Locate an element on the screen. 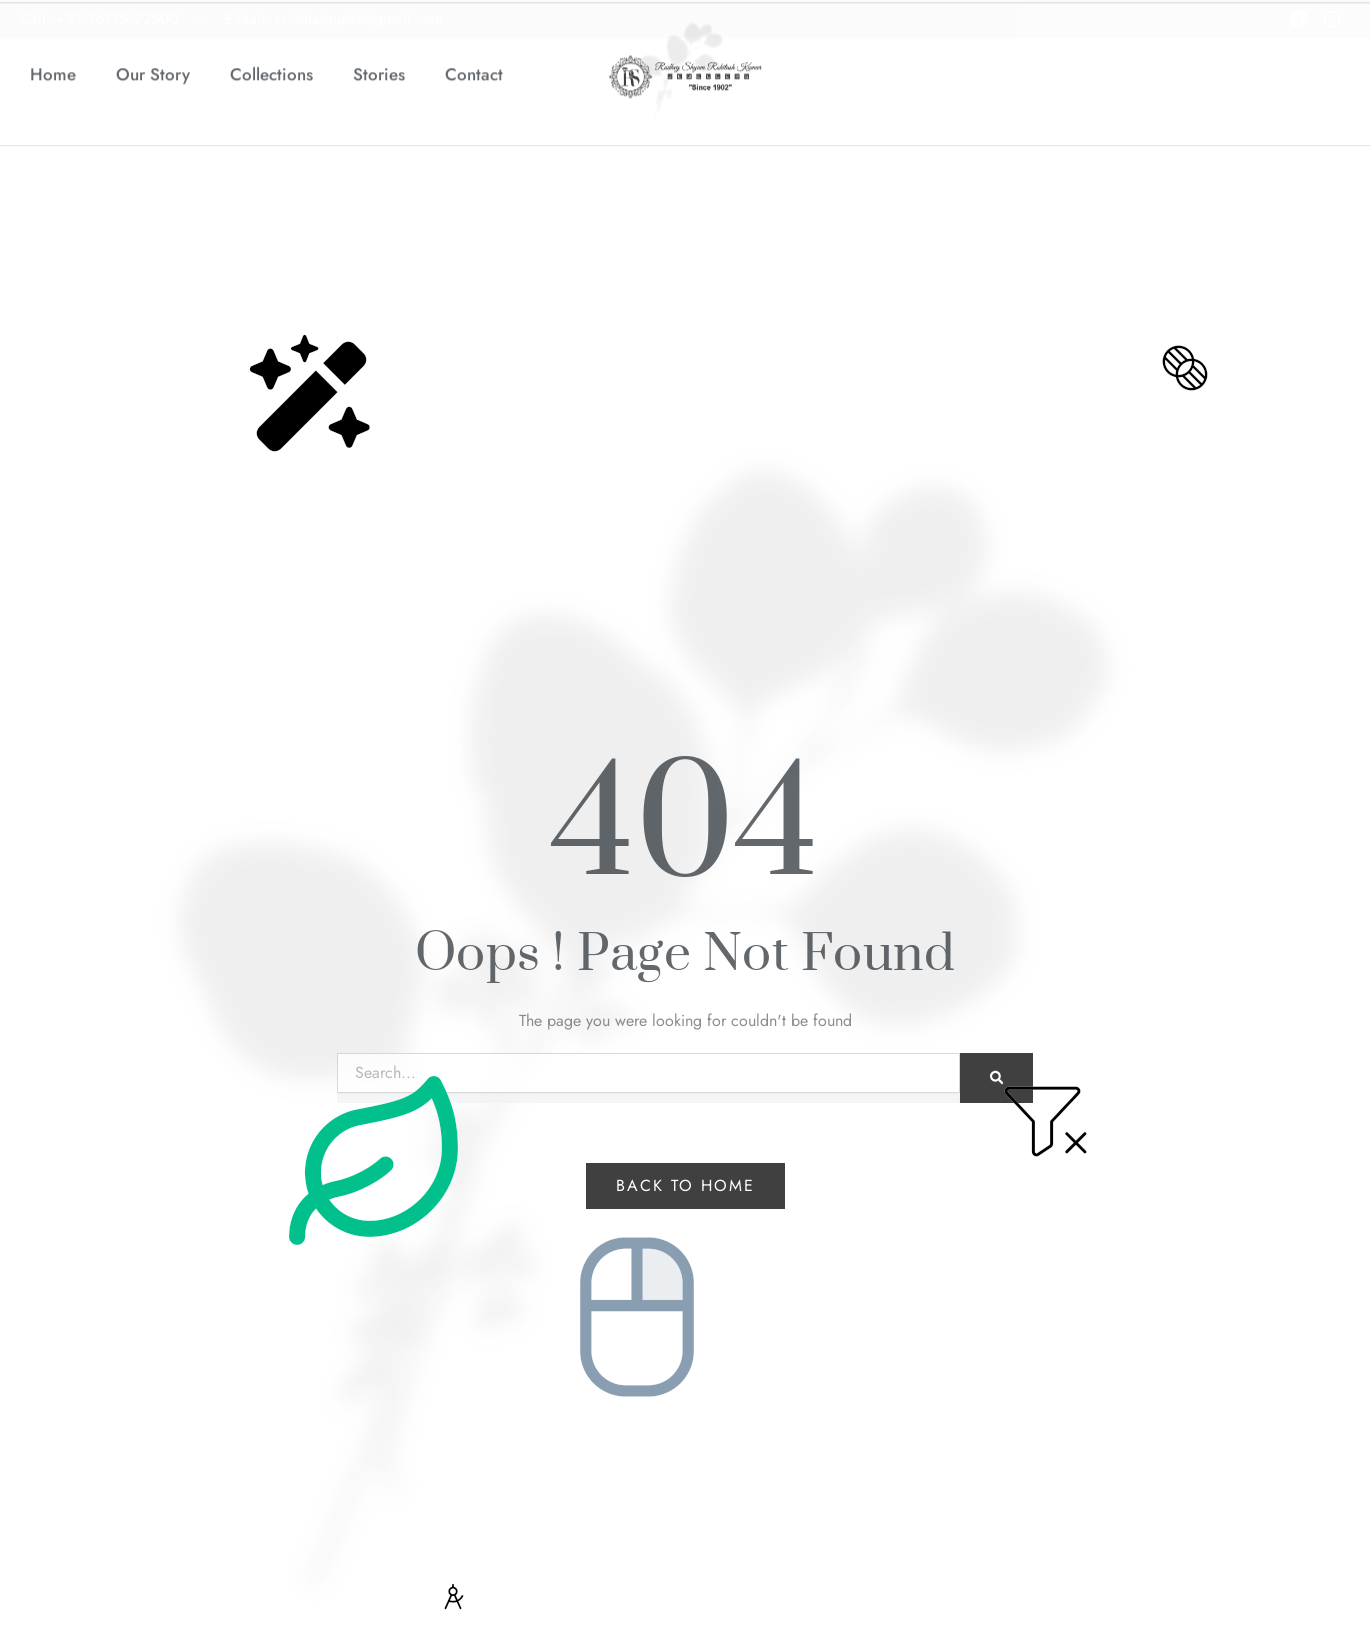 The image size is (1370, 1638). clear all filters is located at coordinates (1042, 1118).